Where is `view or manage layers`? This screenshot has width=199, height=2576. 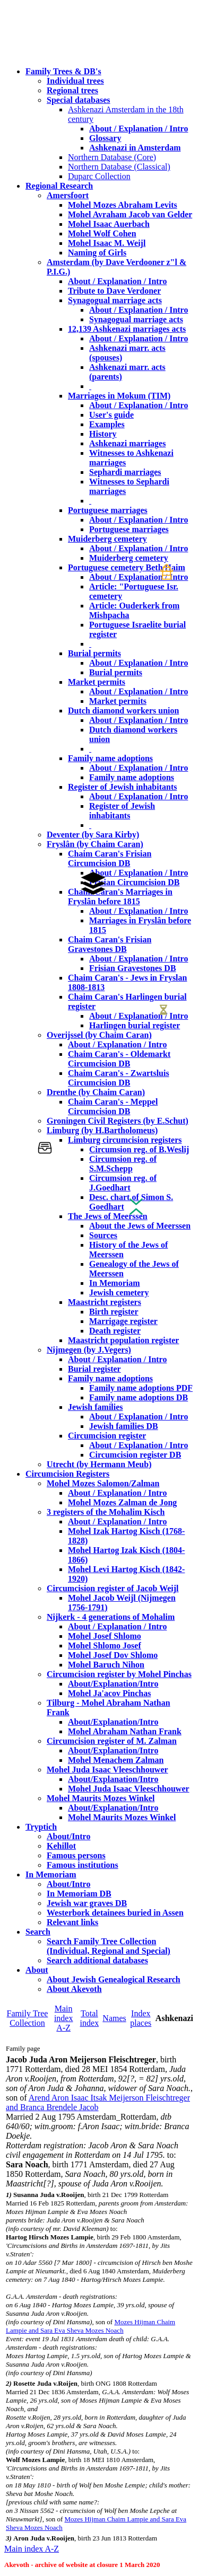 view or manage layers is located at coordinates (93, 883).